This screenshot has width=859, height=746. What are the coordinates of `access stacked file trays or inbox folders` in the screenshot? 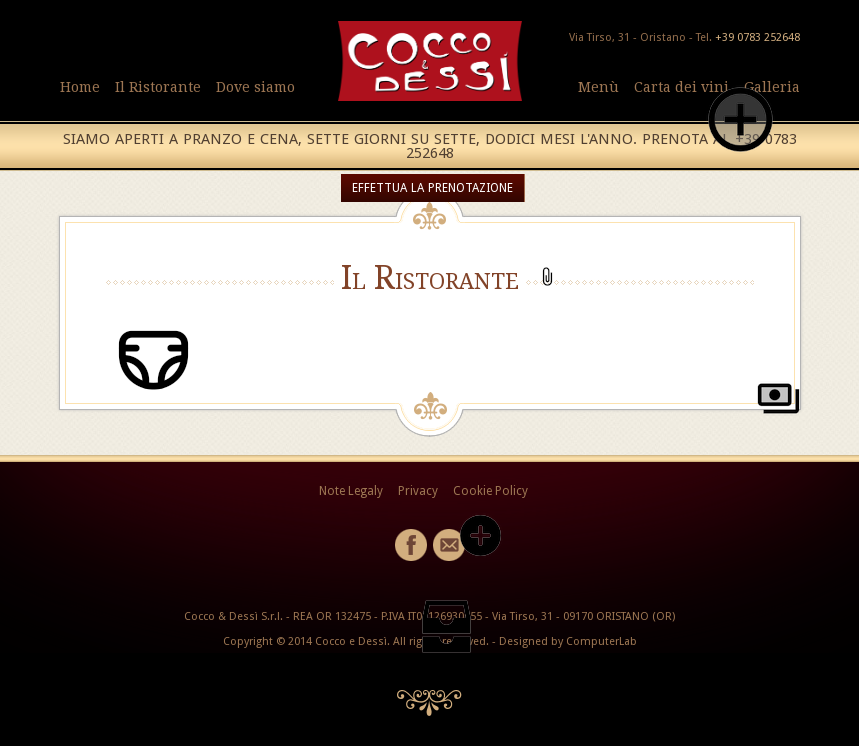 It's located at (446, 626).